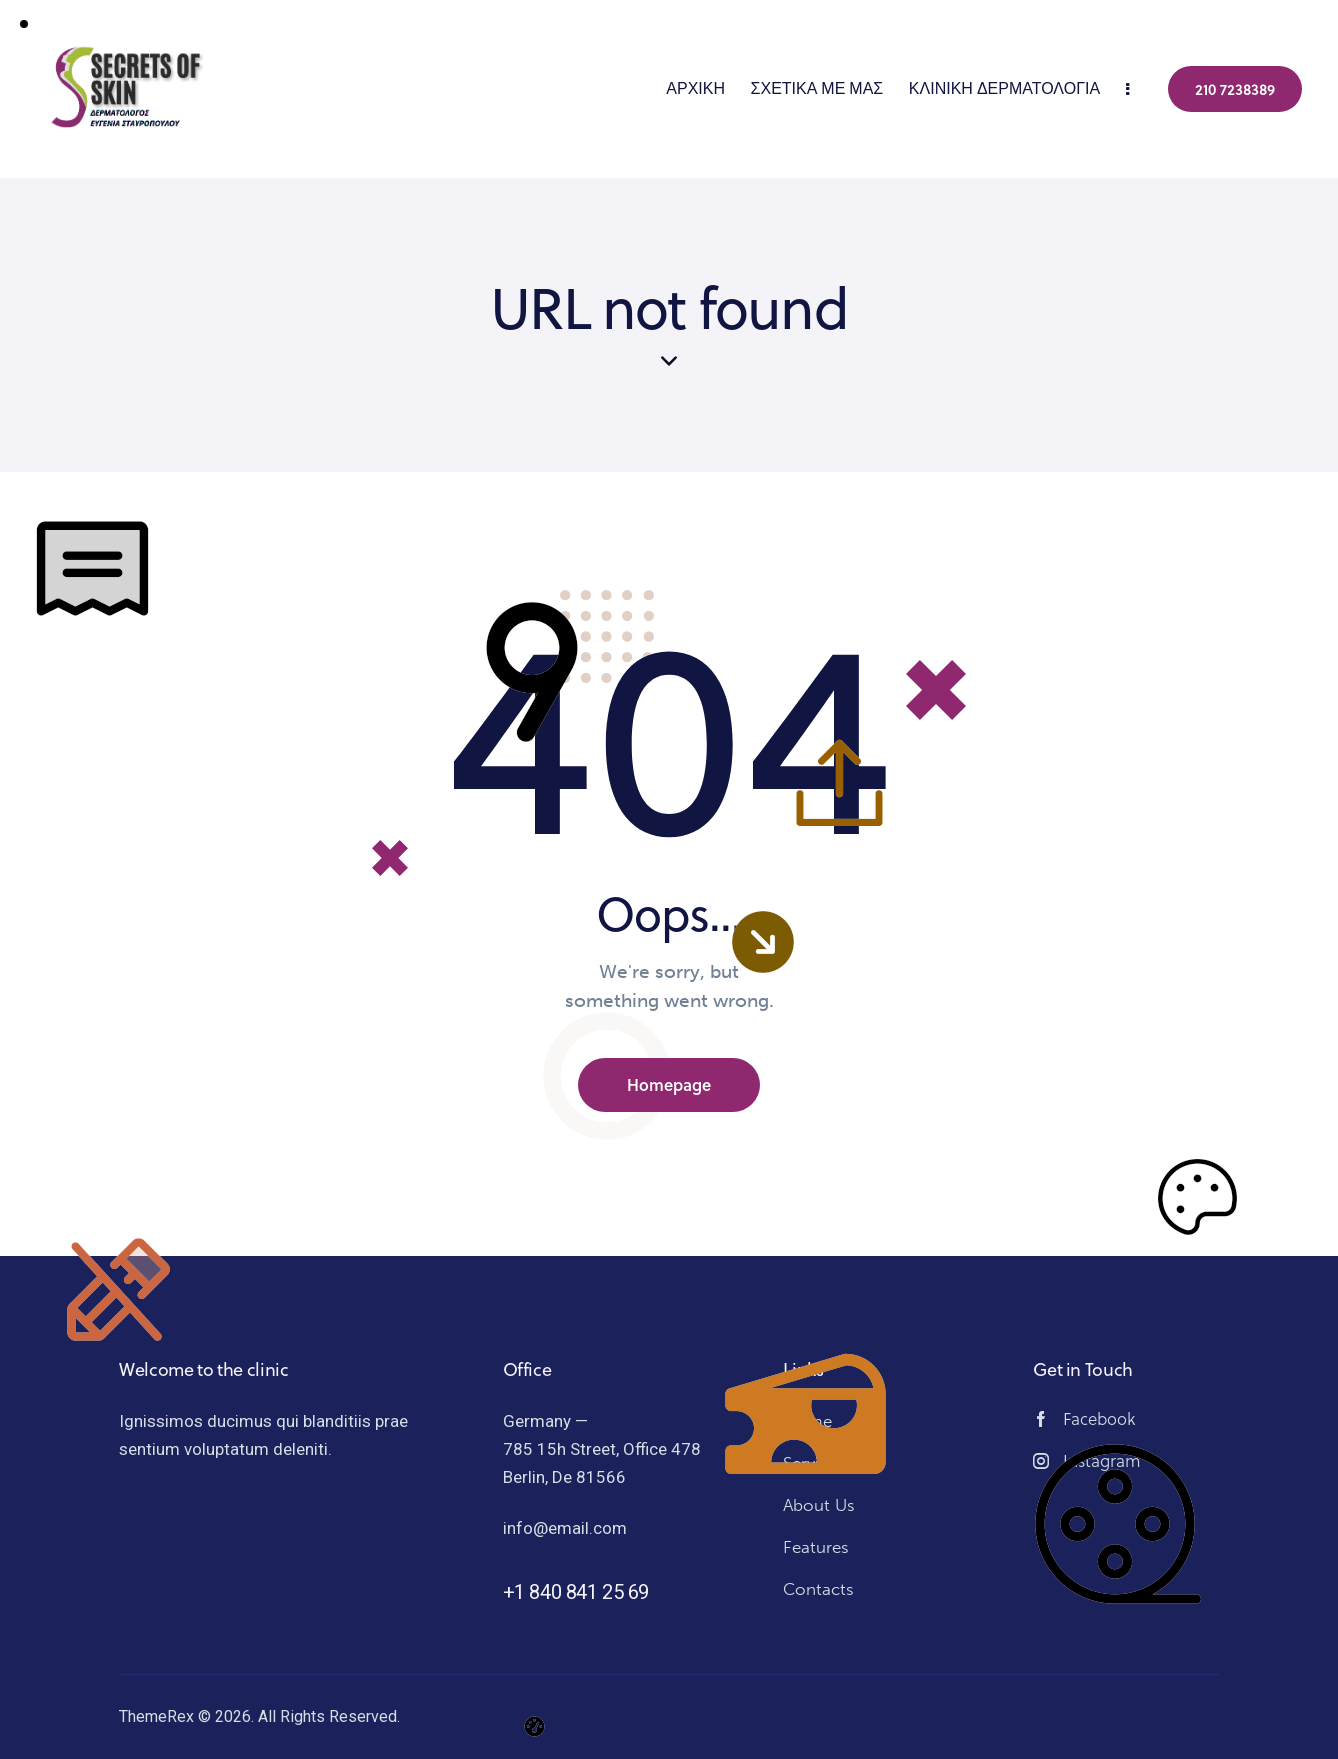  I want to click on access video or movie library, so click(1115, 1524).